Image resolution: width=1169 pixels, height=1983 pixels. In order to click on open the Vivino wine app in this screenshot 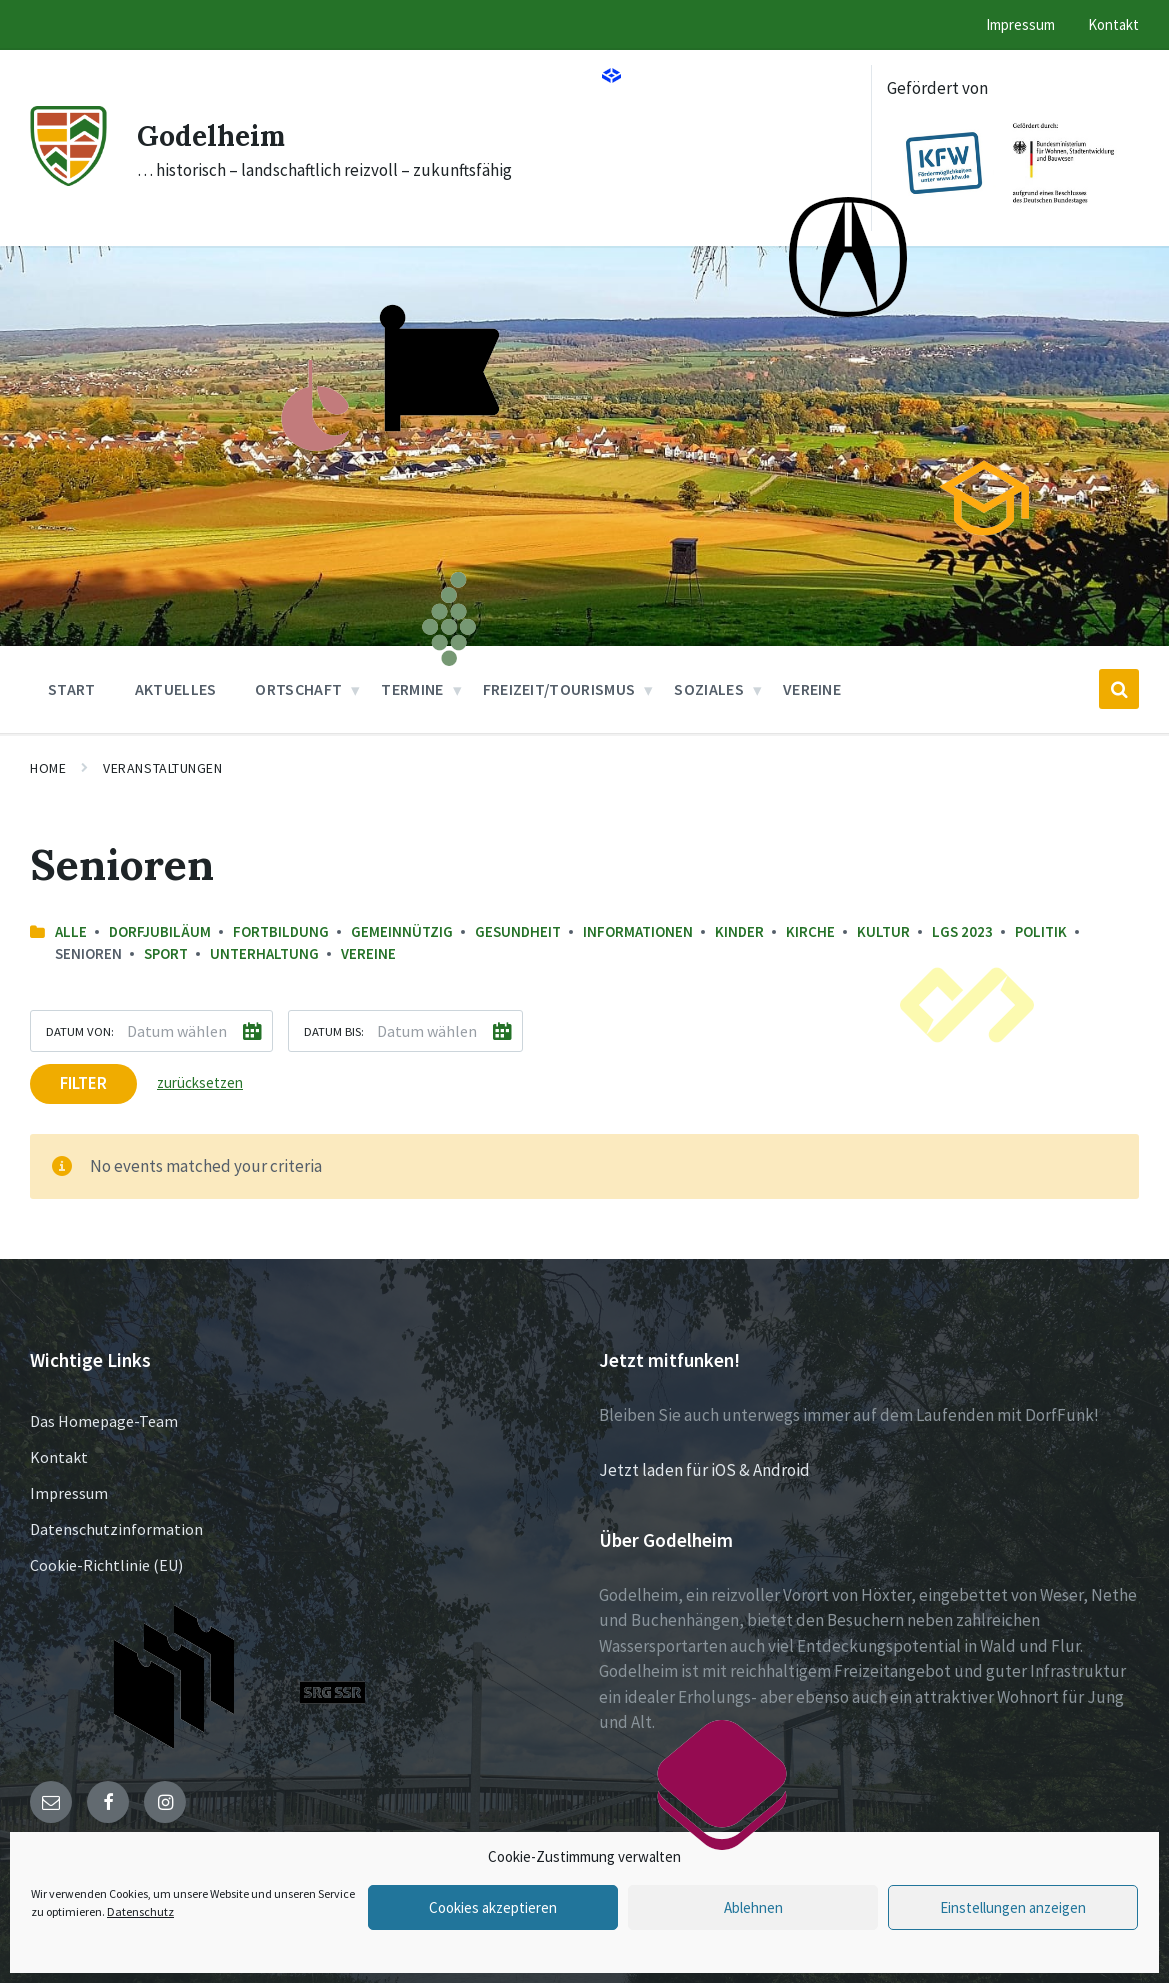, I will do `click(449, 619)`.